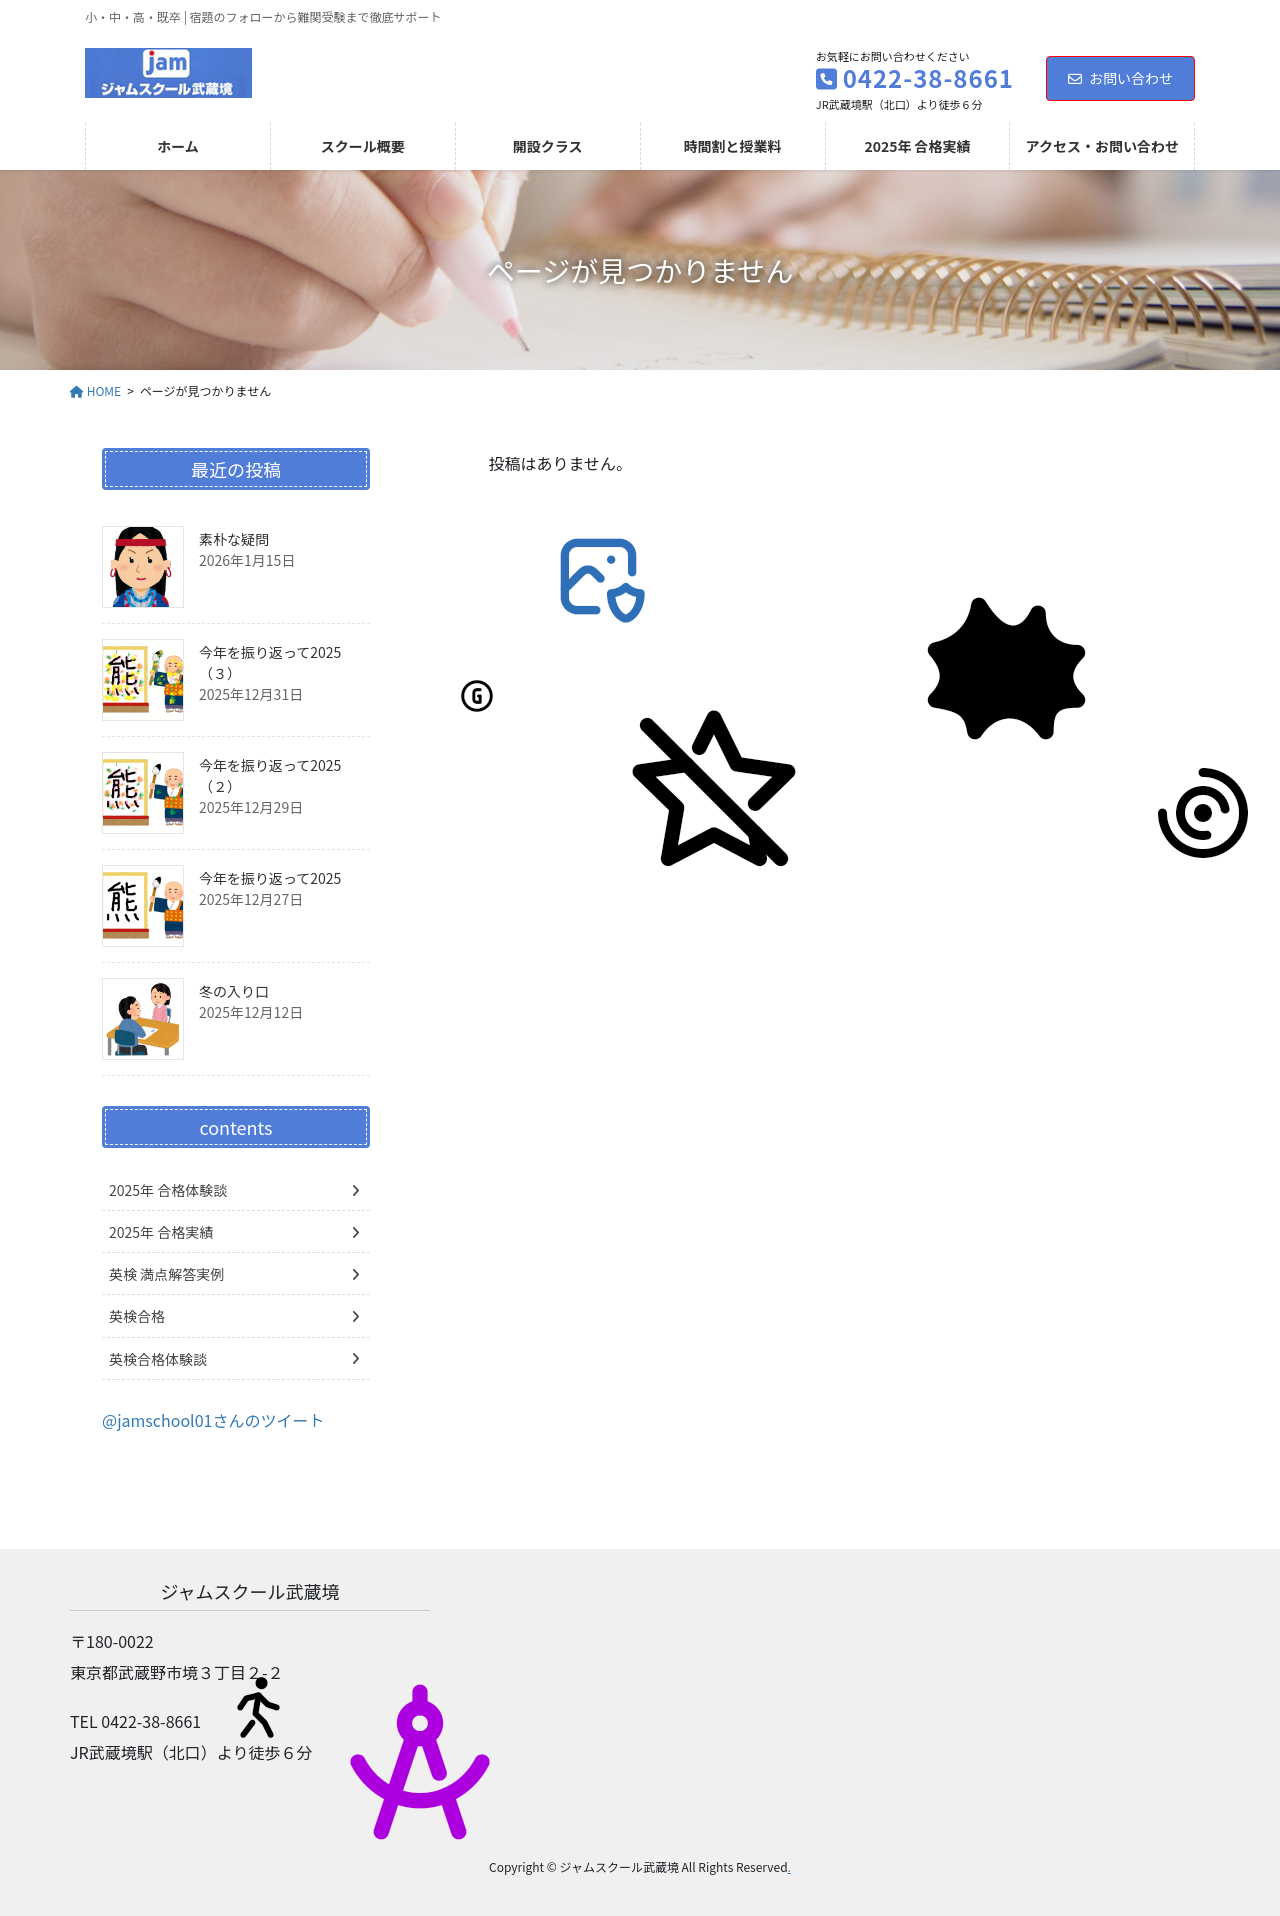  Describe the element at coordinates (1006, 668) in the screenshot. I see `indicates an explosion or impact event` at that location.